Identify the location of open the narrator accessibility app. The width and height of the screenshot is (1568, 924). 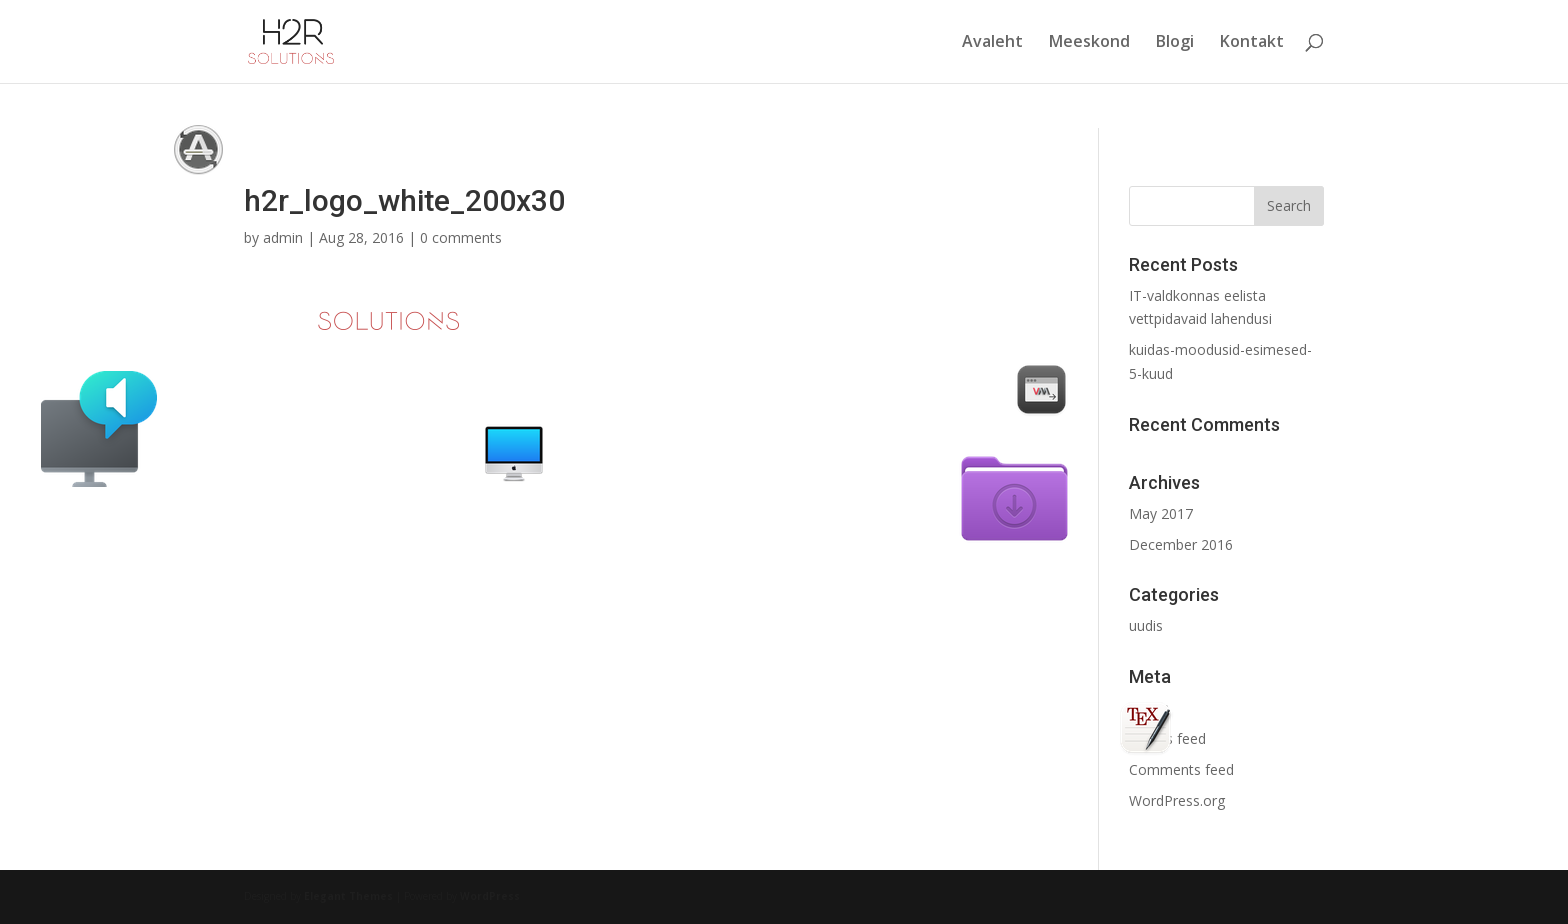
(99, 429).